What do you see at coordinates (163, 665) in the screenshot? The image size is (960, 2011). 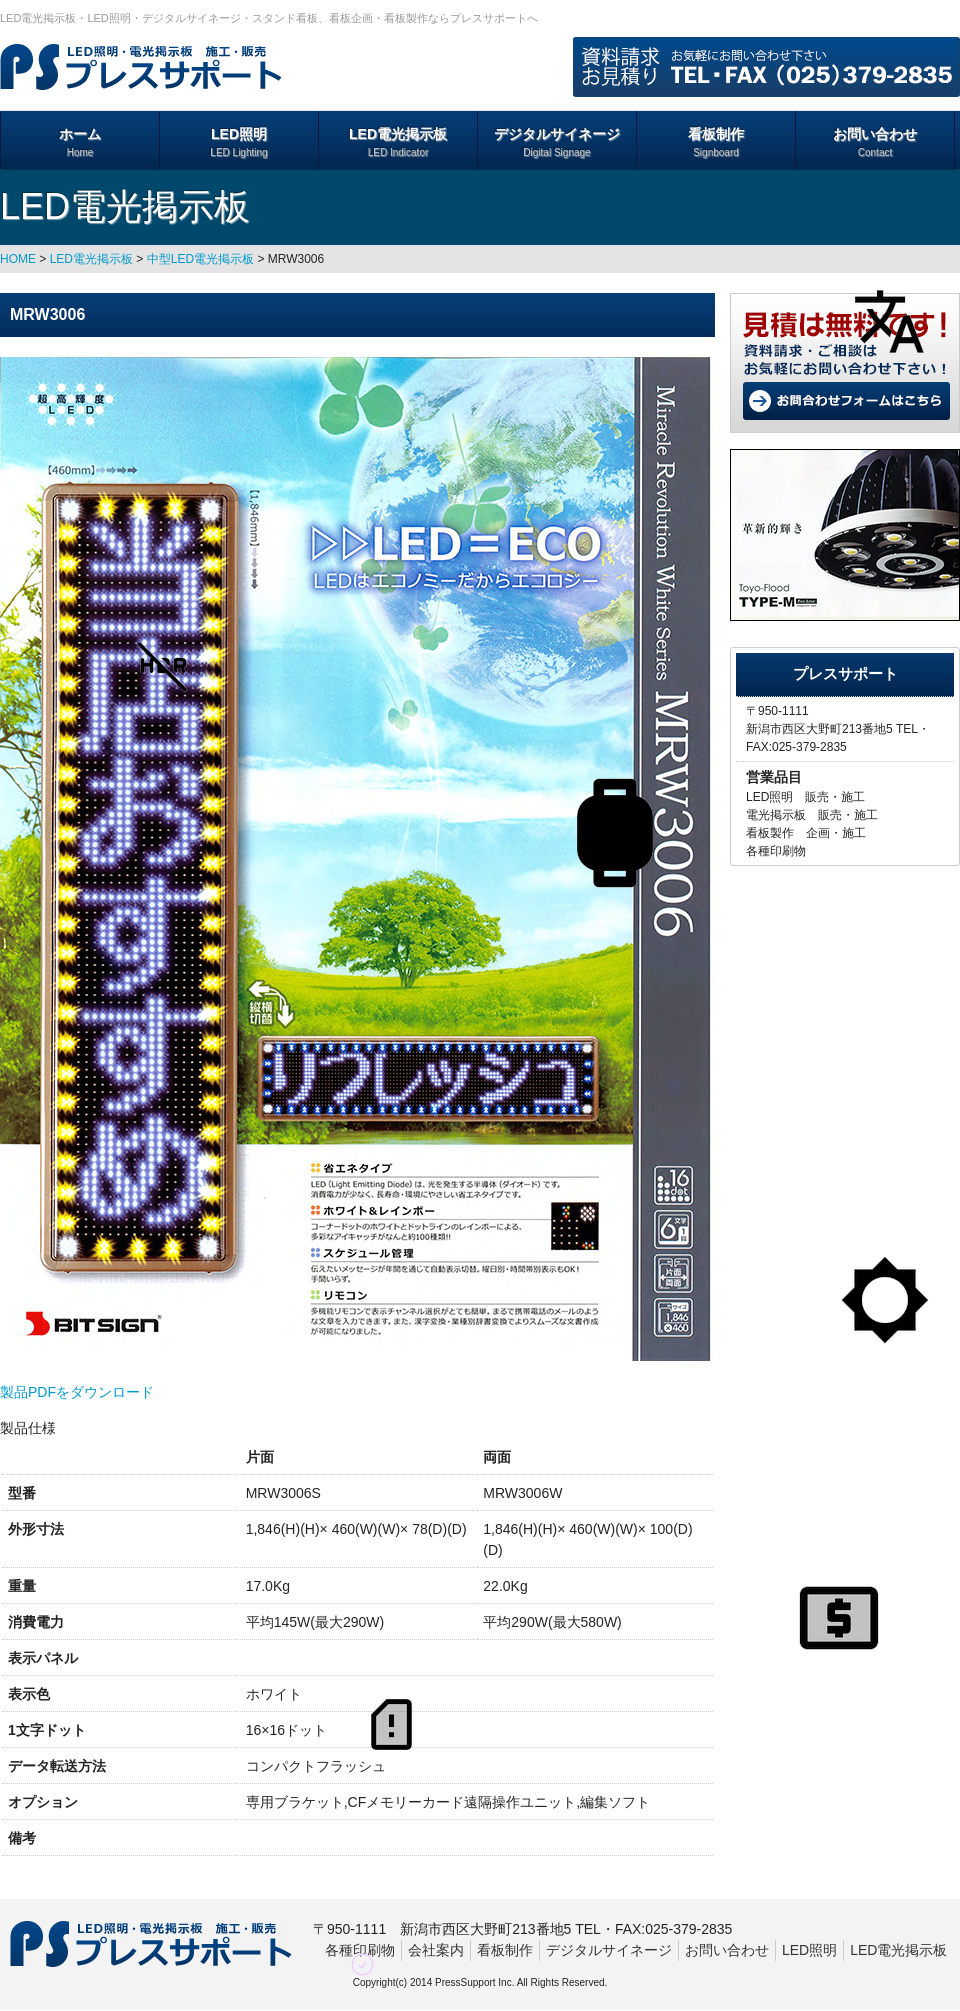 I see `disable HDR mode for photos` at bounding box center [163, 665].